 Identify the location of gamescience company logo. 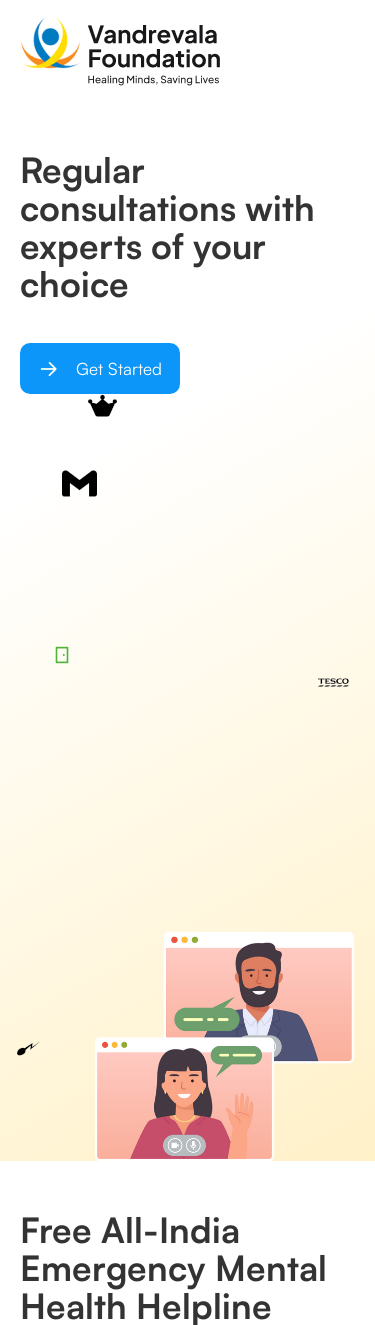
(28, 1048).